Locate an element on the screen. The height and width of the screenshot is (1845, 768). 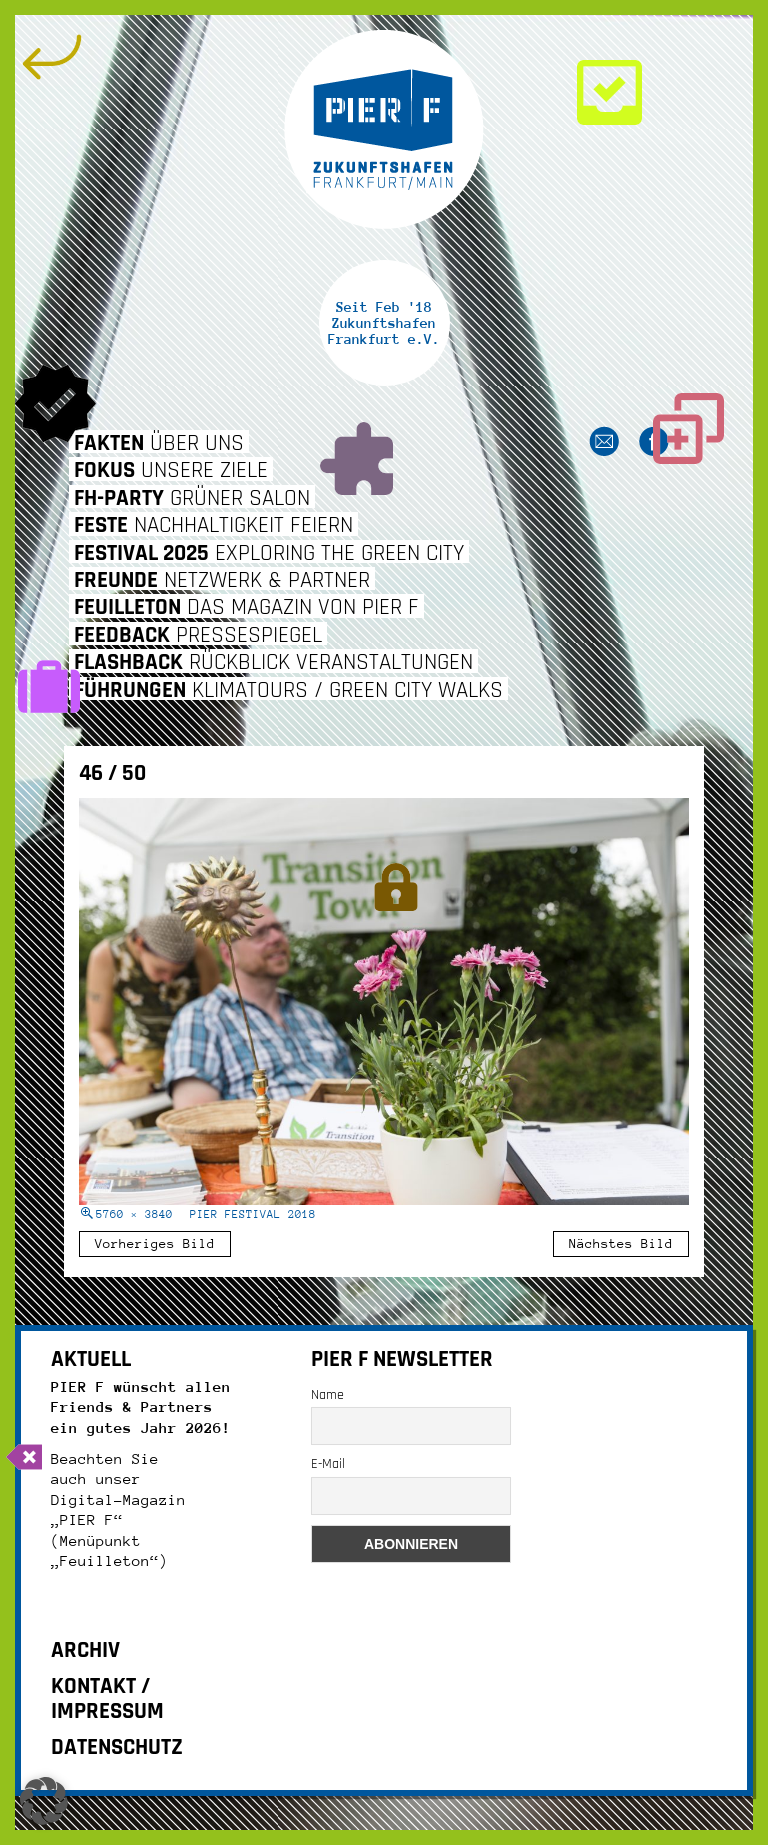
indicates a locked or secured item is located at coordinates (396, 887).